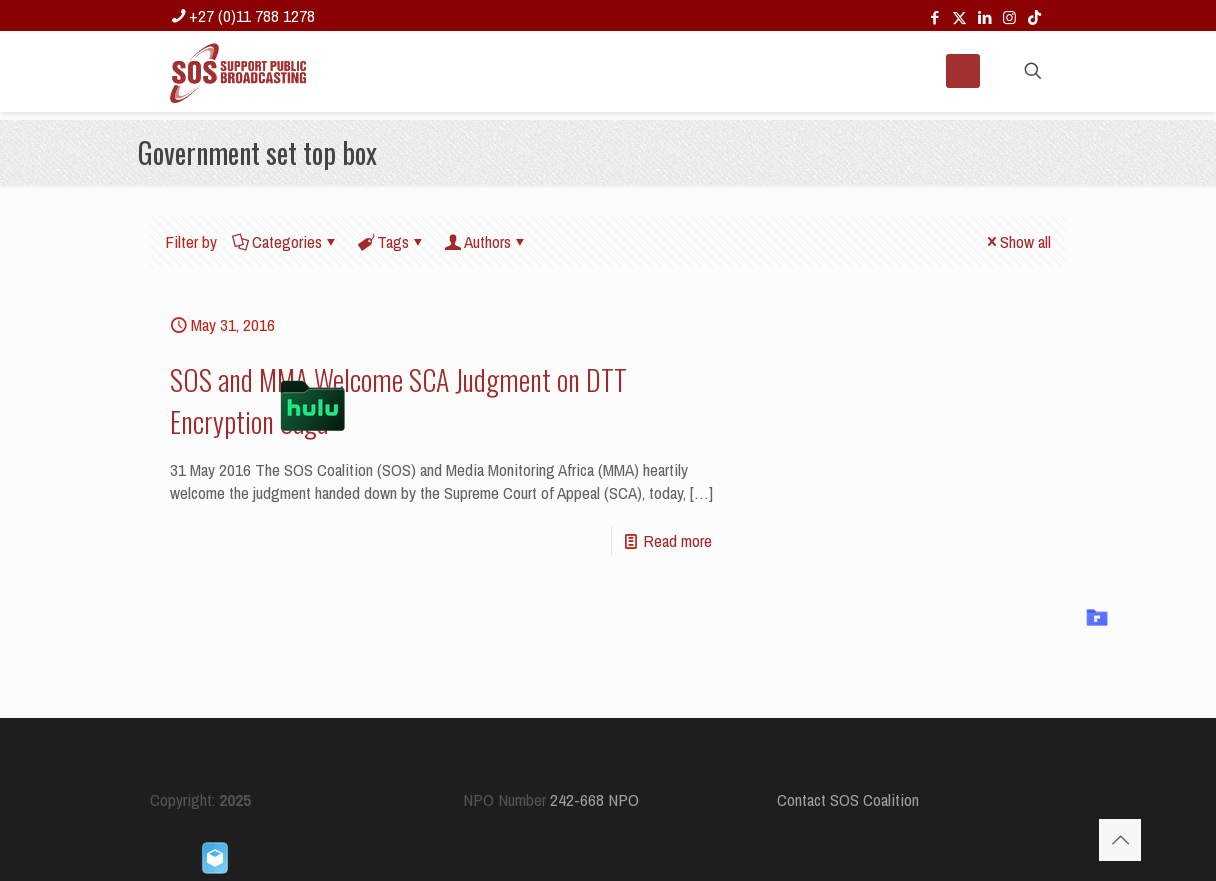 The height and width of the screenshot is (881, 1216). What do you see at coordinates (312, 407) in the screenshot?
I see `folder containing Hulu app data or downloads` at bounding box center [312, 407].